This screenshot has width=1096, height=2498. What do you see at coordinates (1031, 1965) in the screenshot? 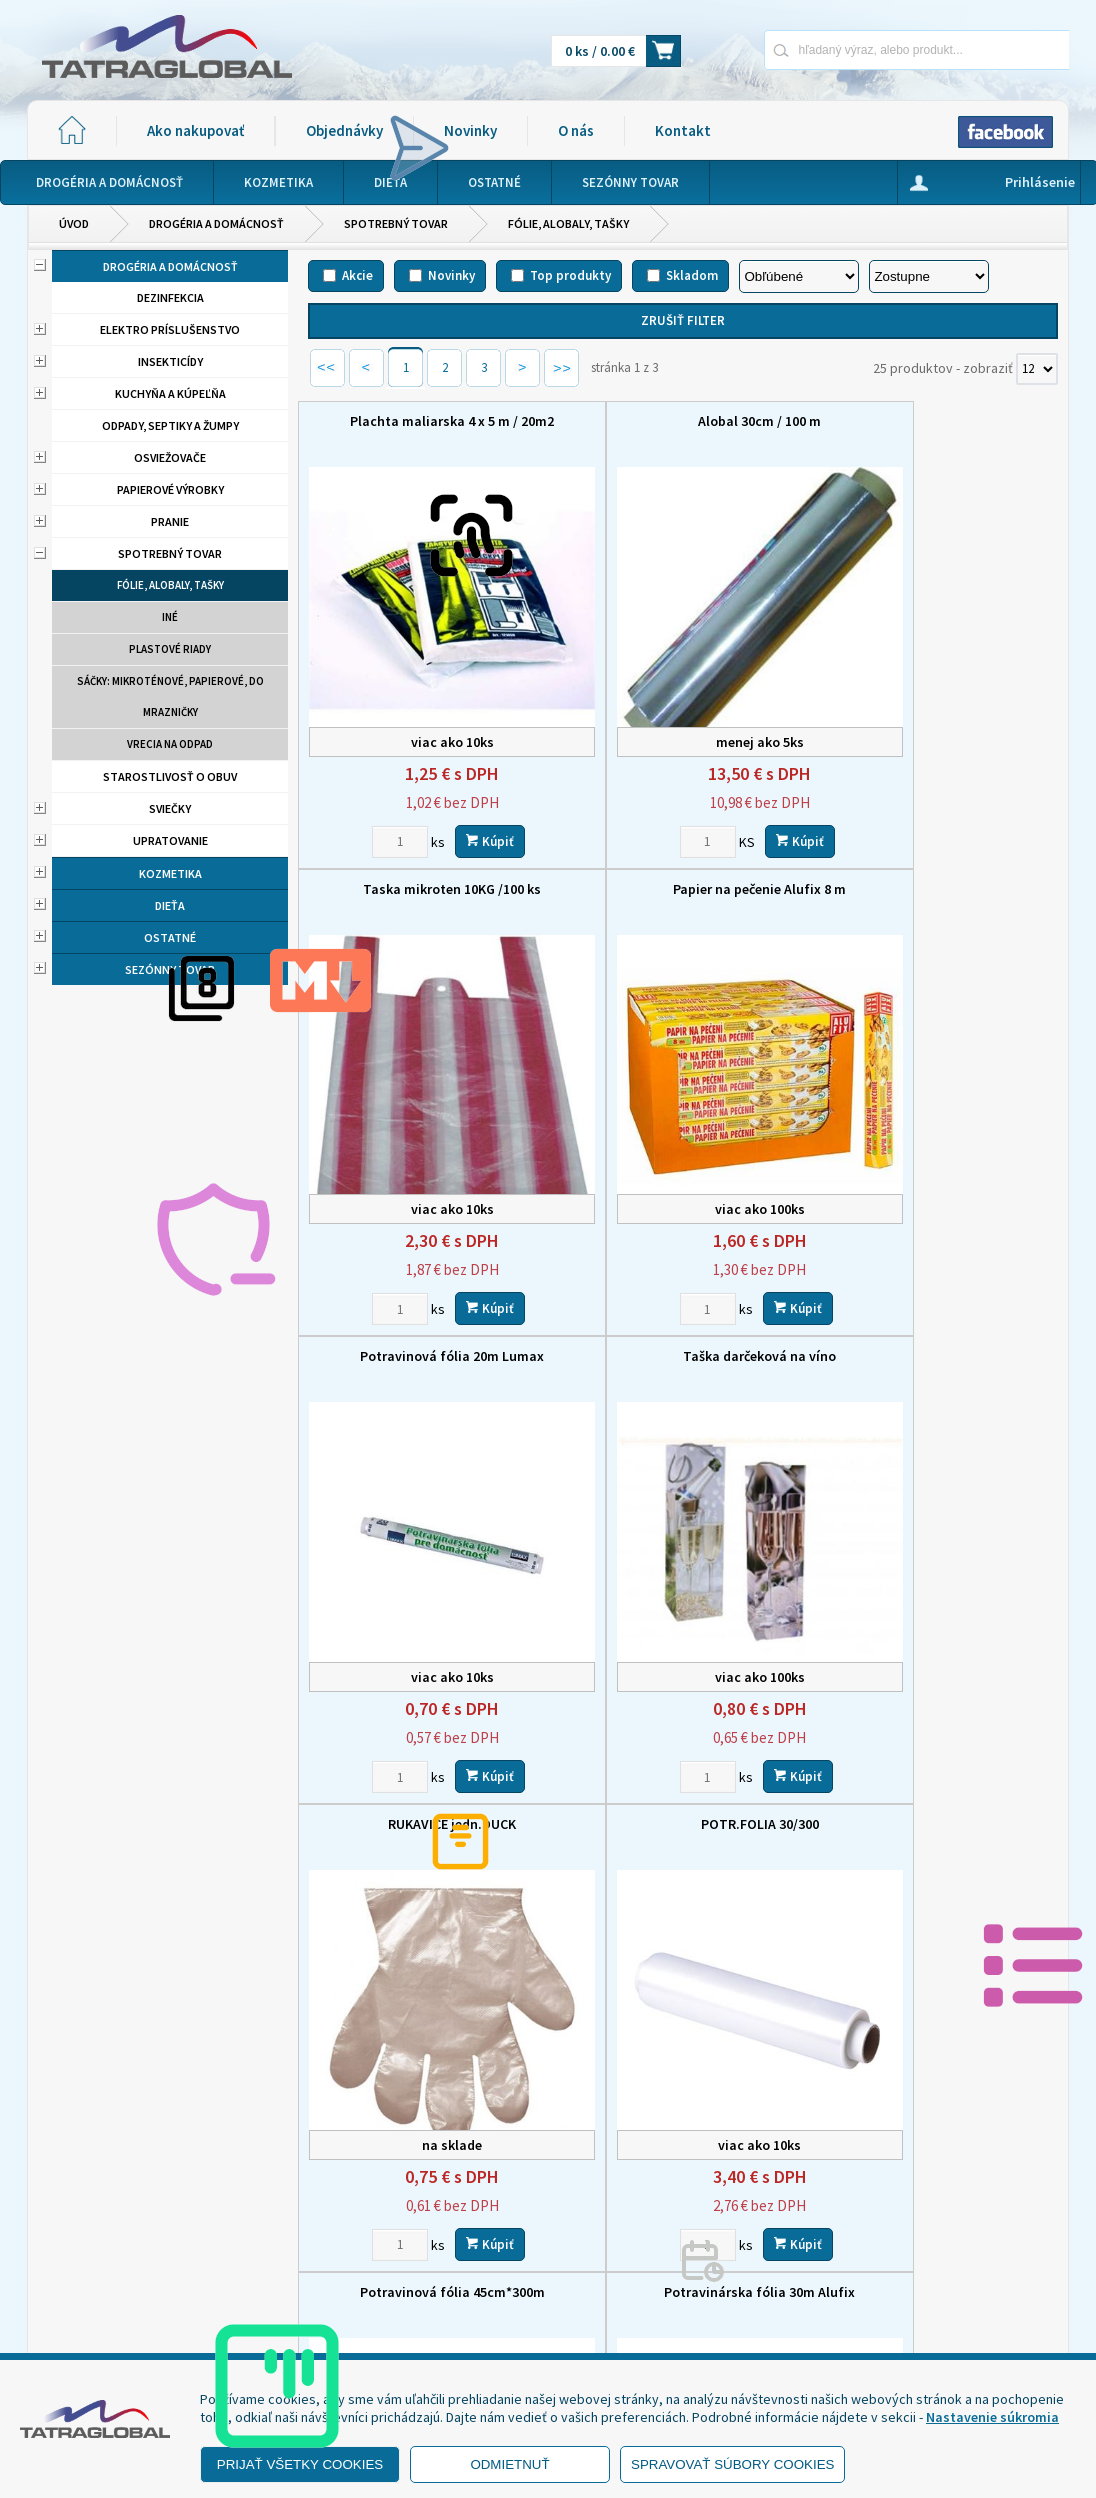
I see `view items in list format` at bounding box center [1031, 1965].